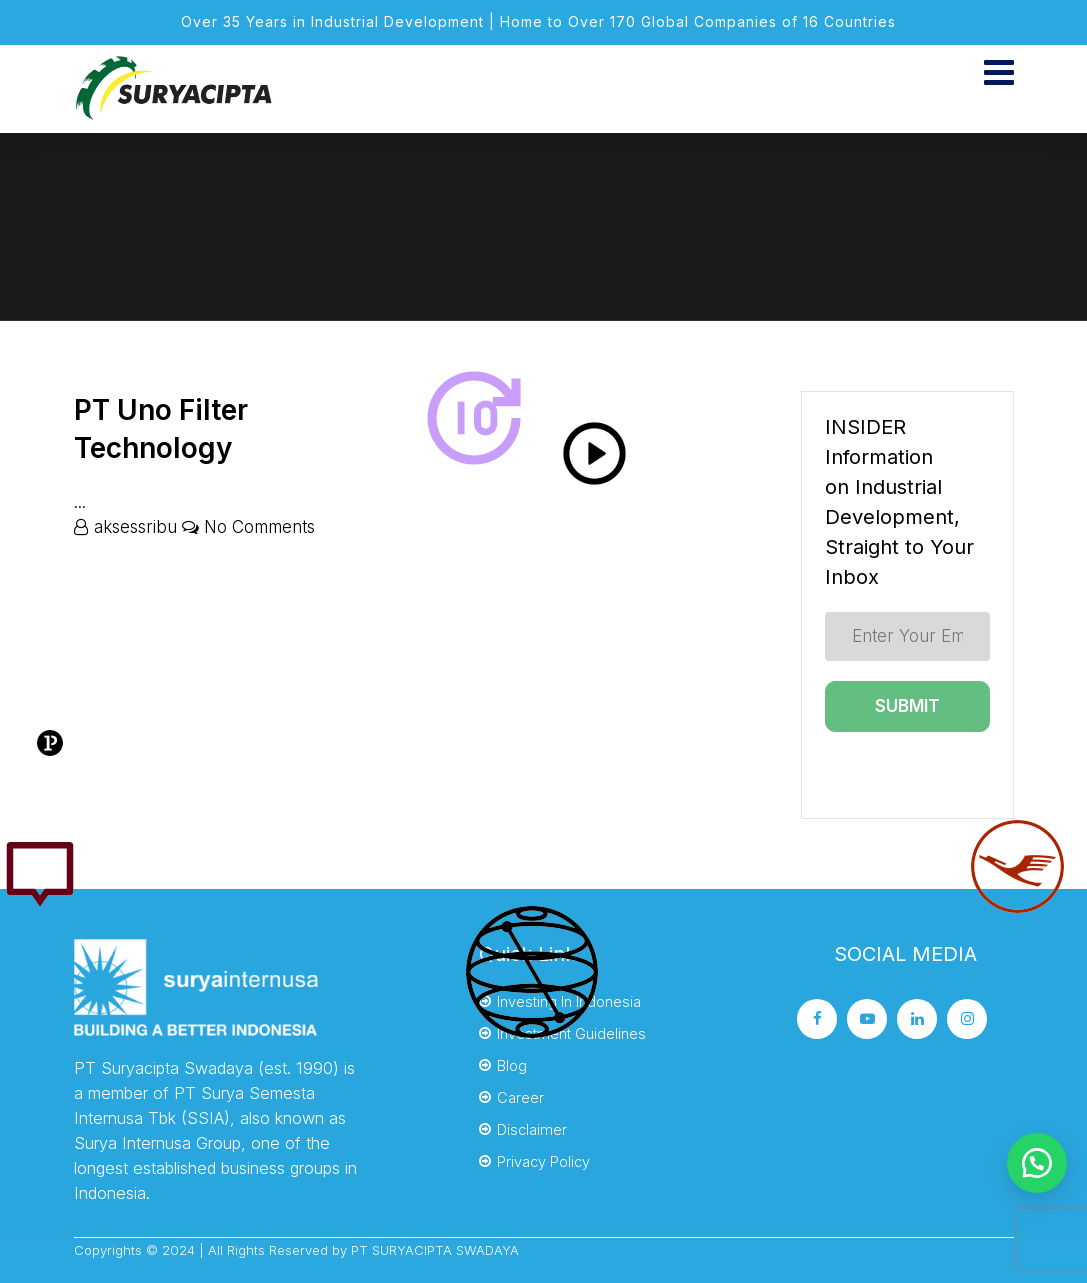 Image resolution: width=1087 pixels, height=1283 pixels. Describe the element at coordinates (594, 453) in the screenshot. I see `play media or video content` at that location.